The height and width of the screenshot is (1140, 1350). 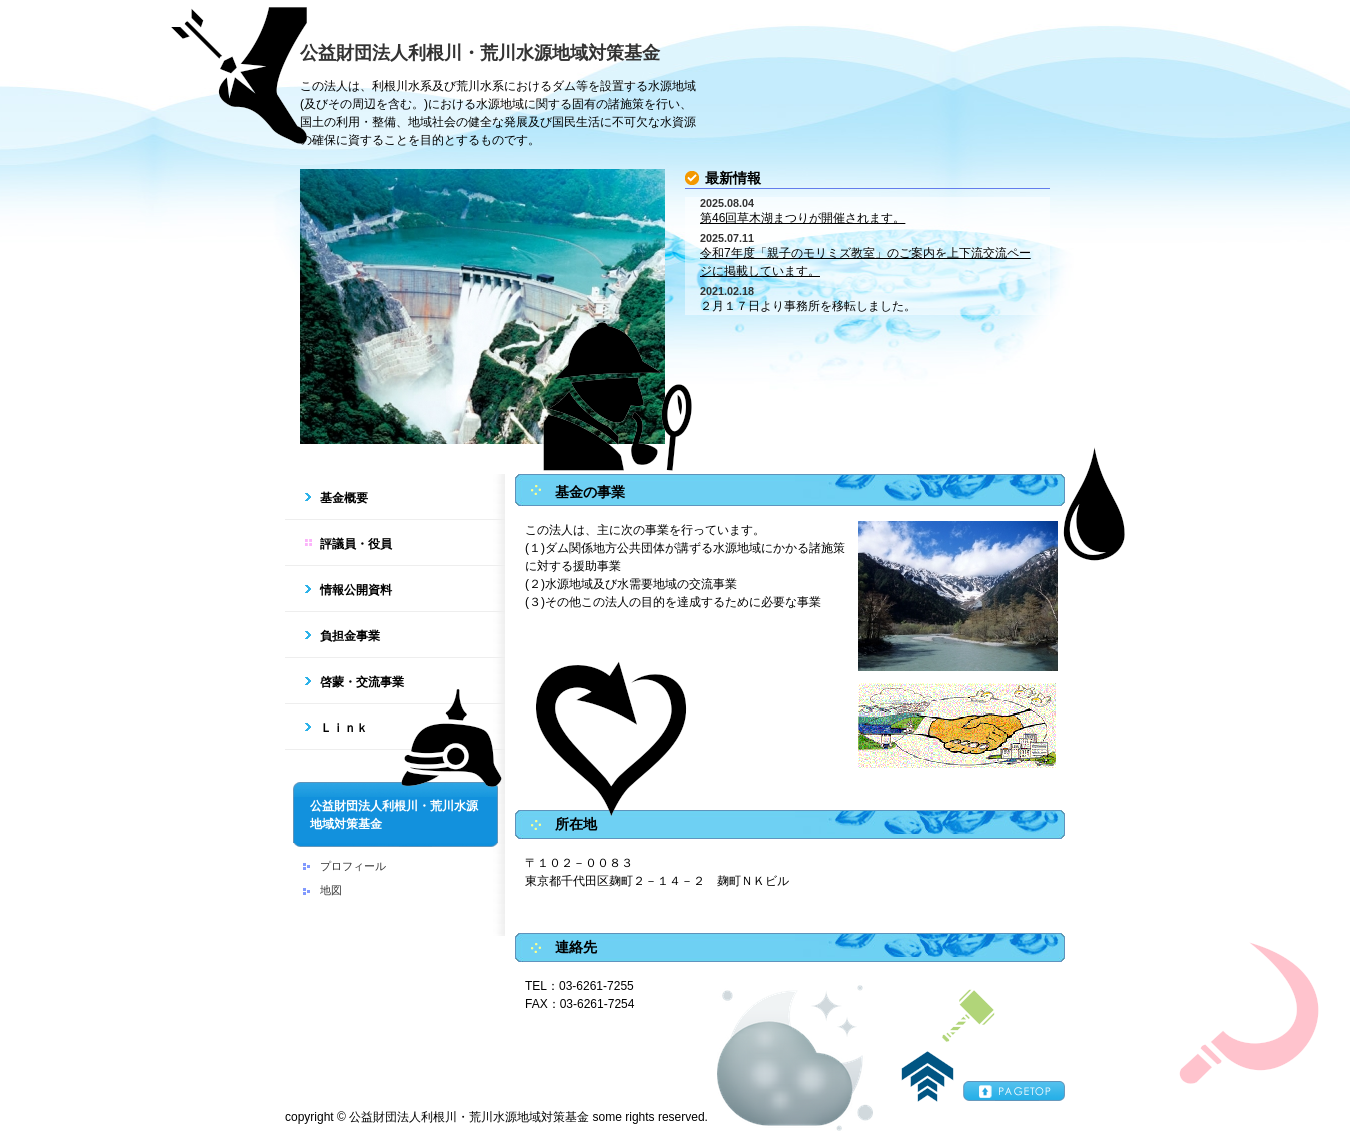 What do you see at coordinates (238, 75) in the screenshot?
I see `indicates a character's weakness or vulnerability` at bounding box center [238, 75].